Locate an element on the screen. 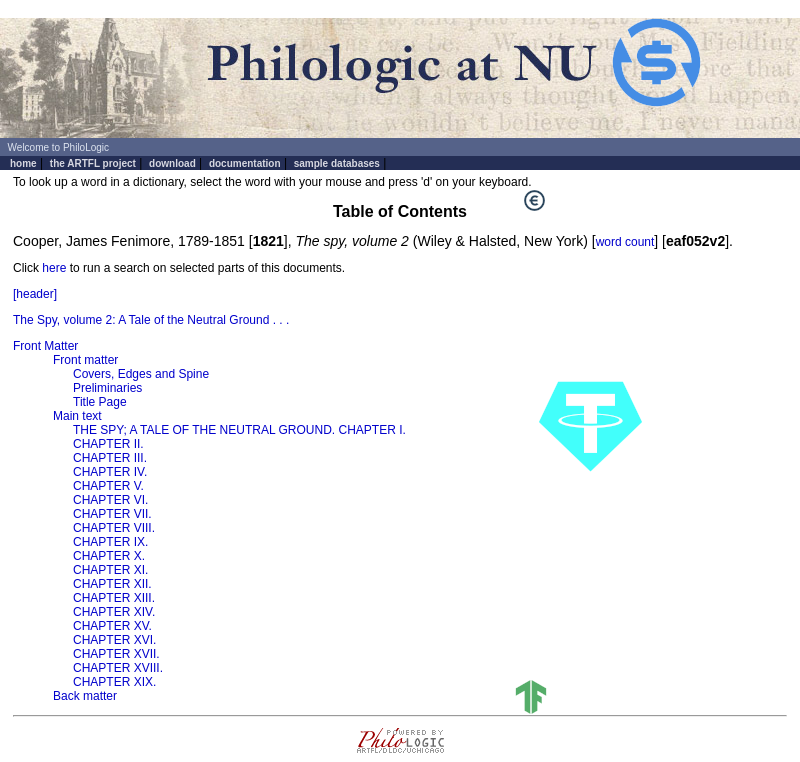  tether (USDT) cryptocurrency logo is located at coordinates (590, 426).